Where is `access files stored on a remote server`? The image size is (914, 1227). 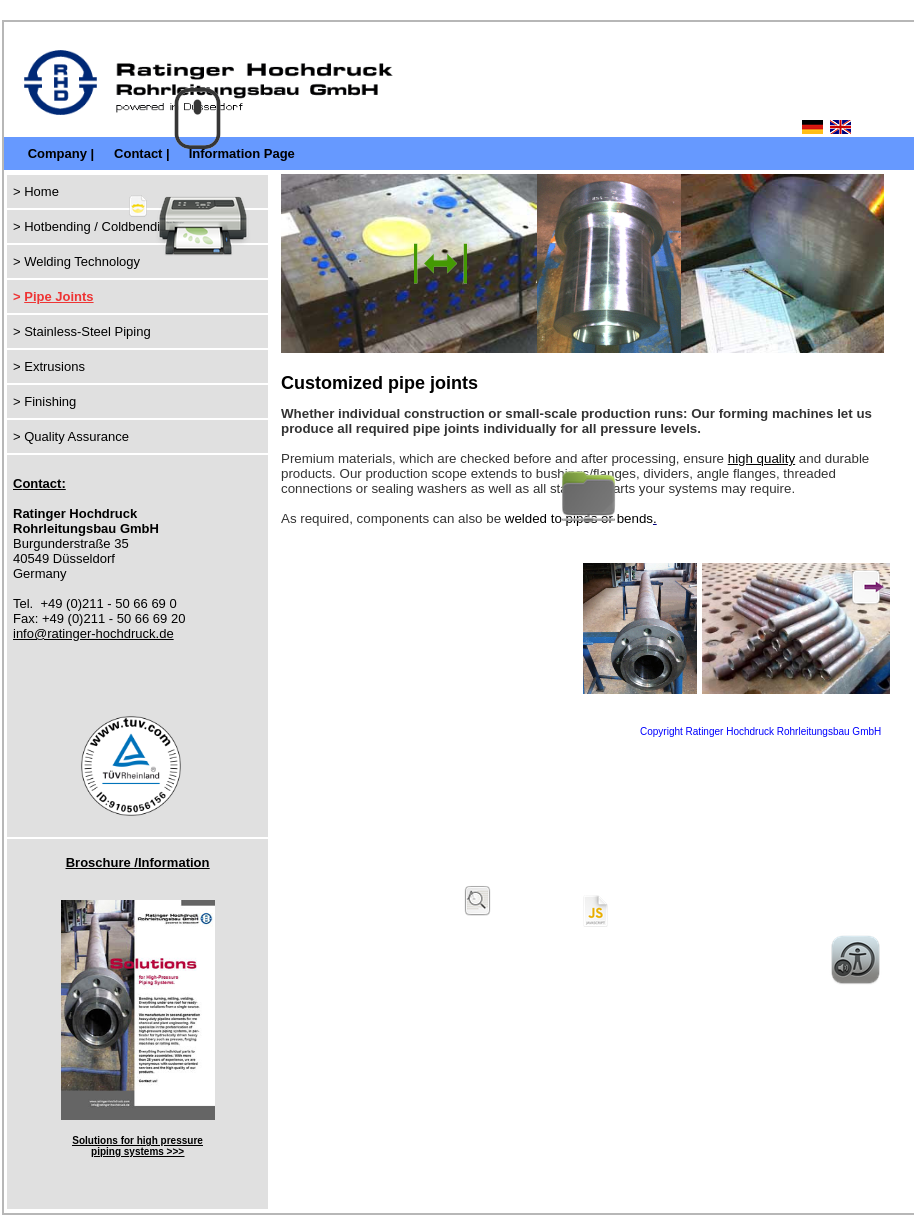 access files stored on a remote server is located at coordinates (588, 495).